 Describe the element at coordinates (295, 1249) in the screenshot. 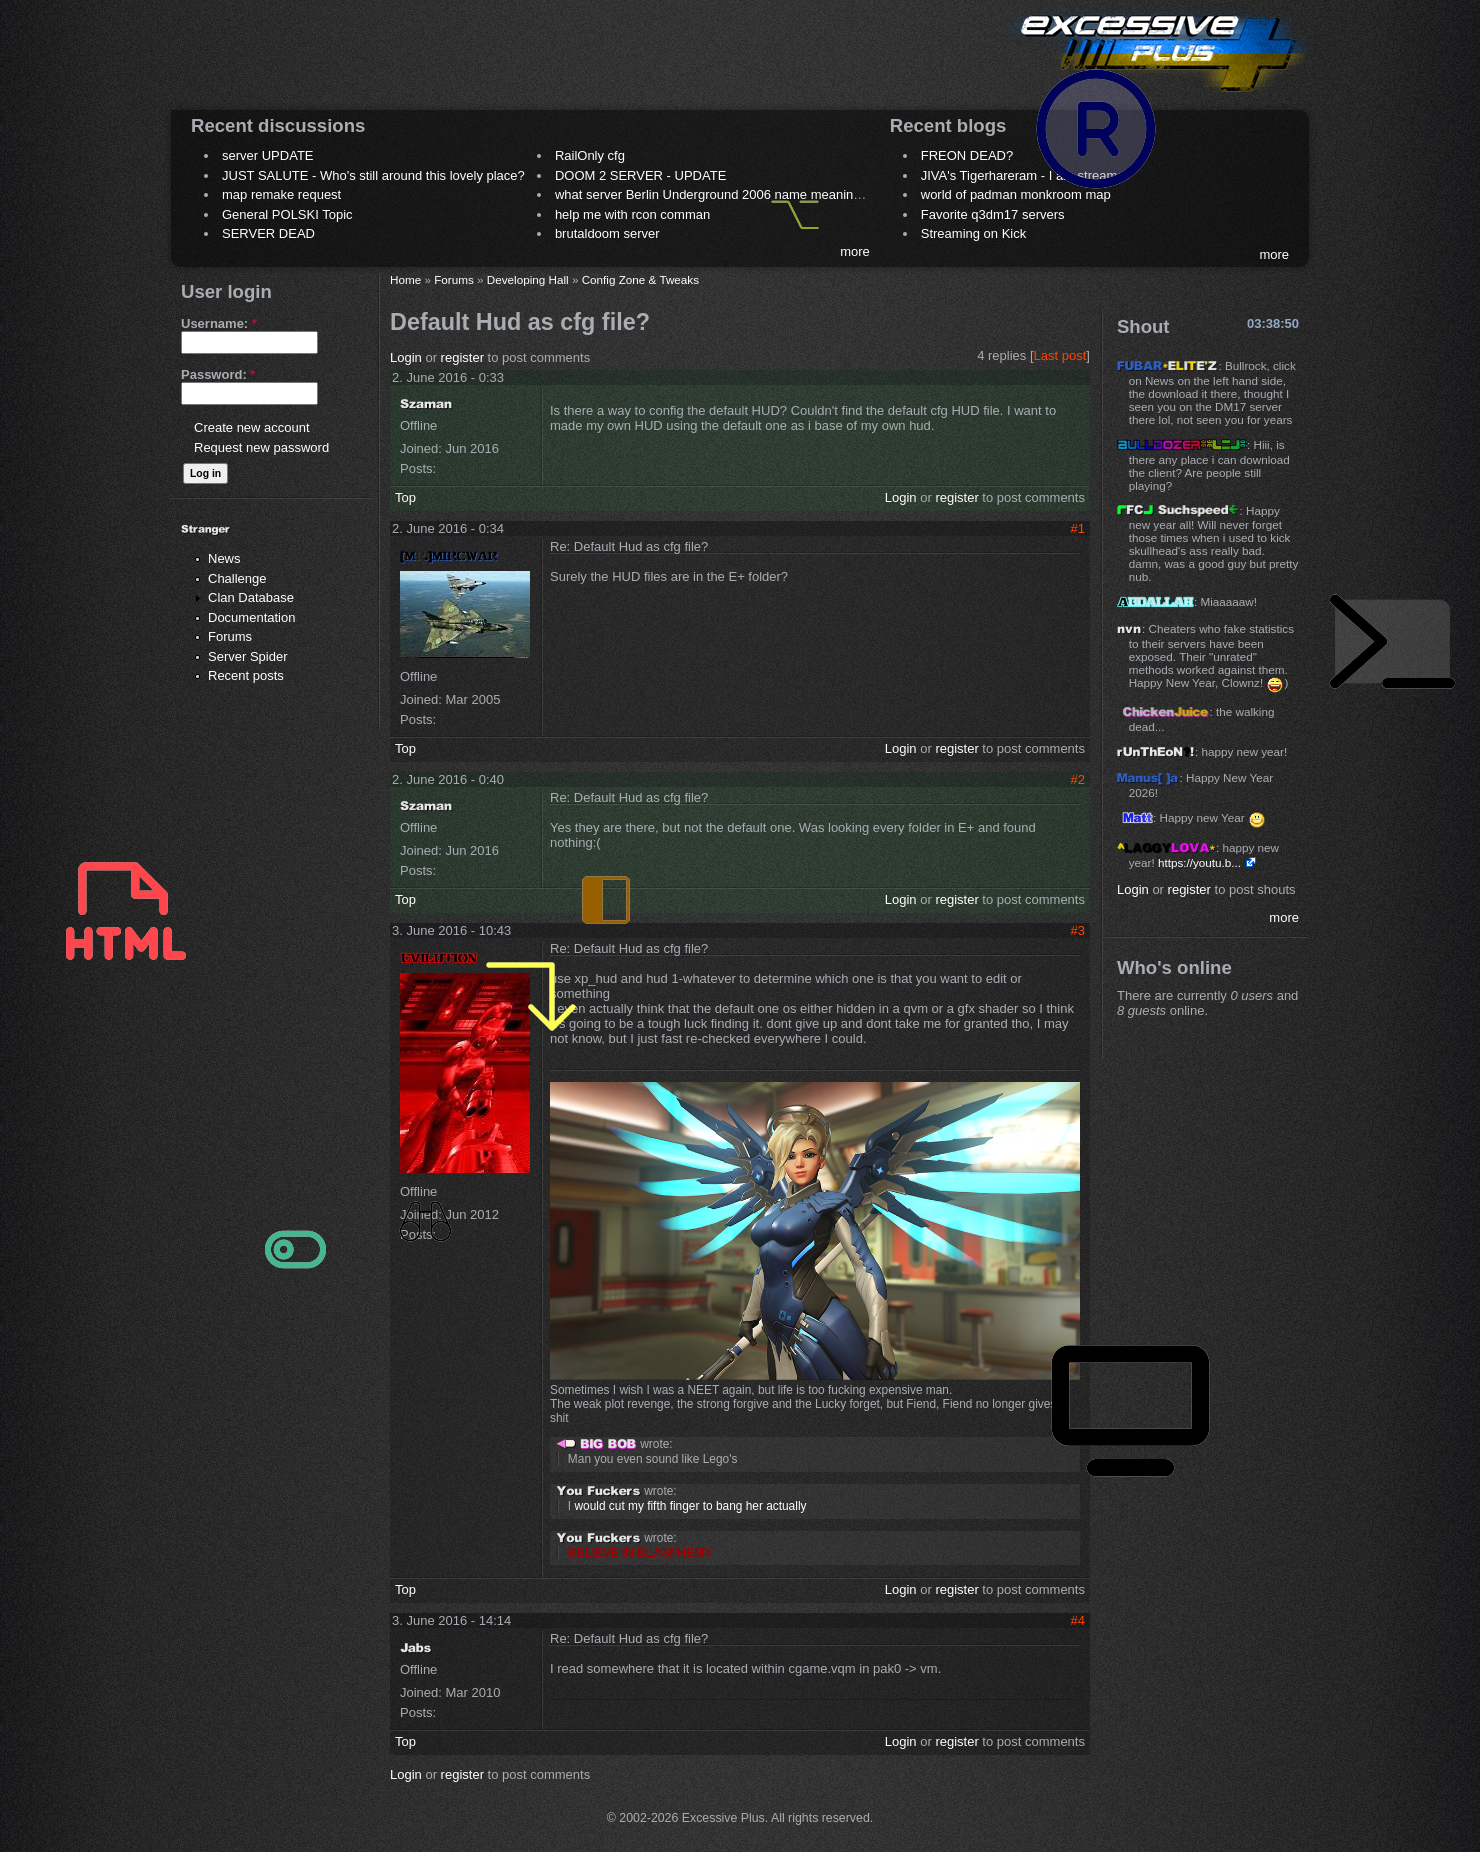

I see `toggle switch in off position` at that location.